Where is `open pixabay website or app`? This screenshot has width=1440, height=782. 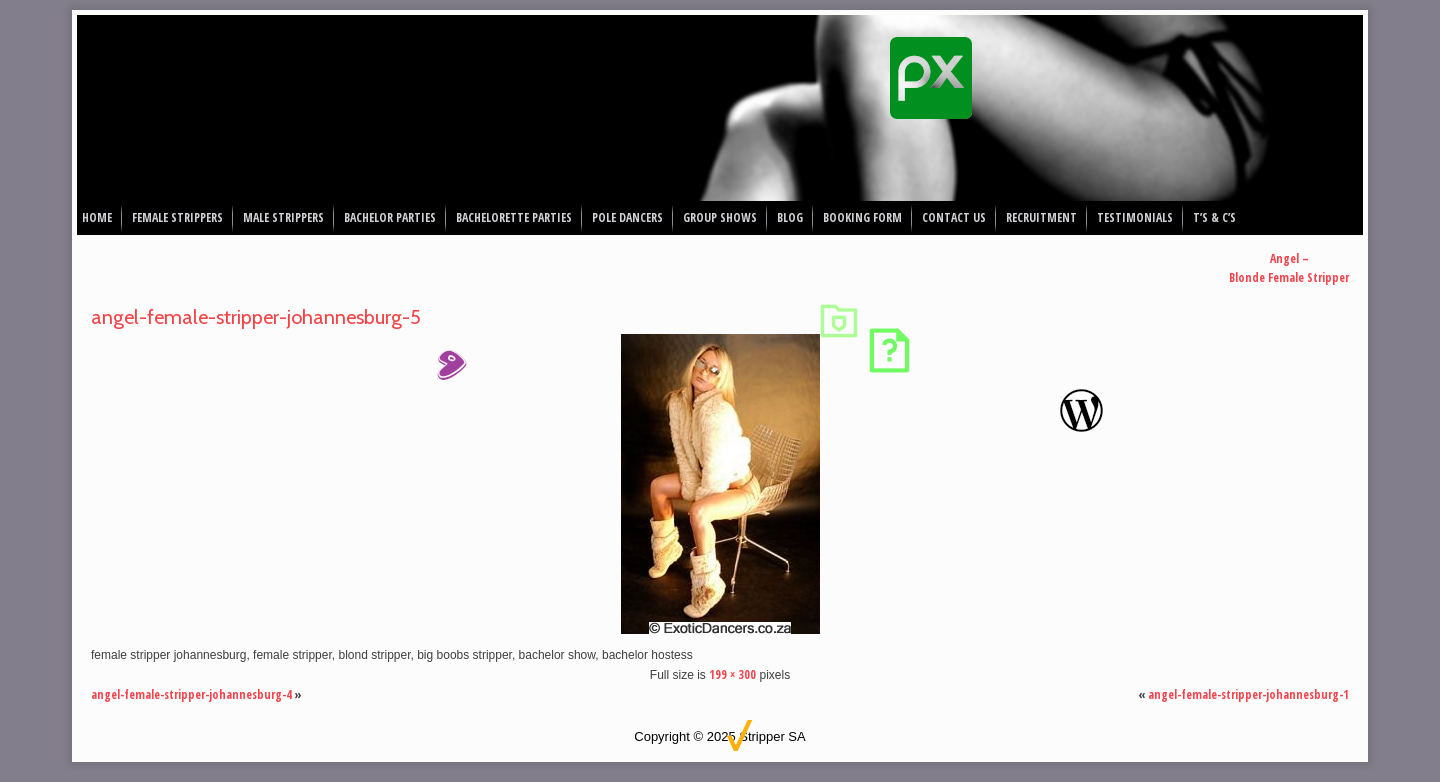
open pixabay website or app is located at coordinates (931, 78).